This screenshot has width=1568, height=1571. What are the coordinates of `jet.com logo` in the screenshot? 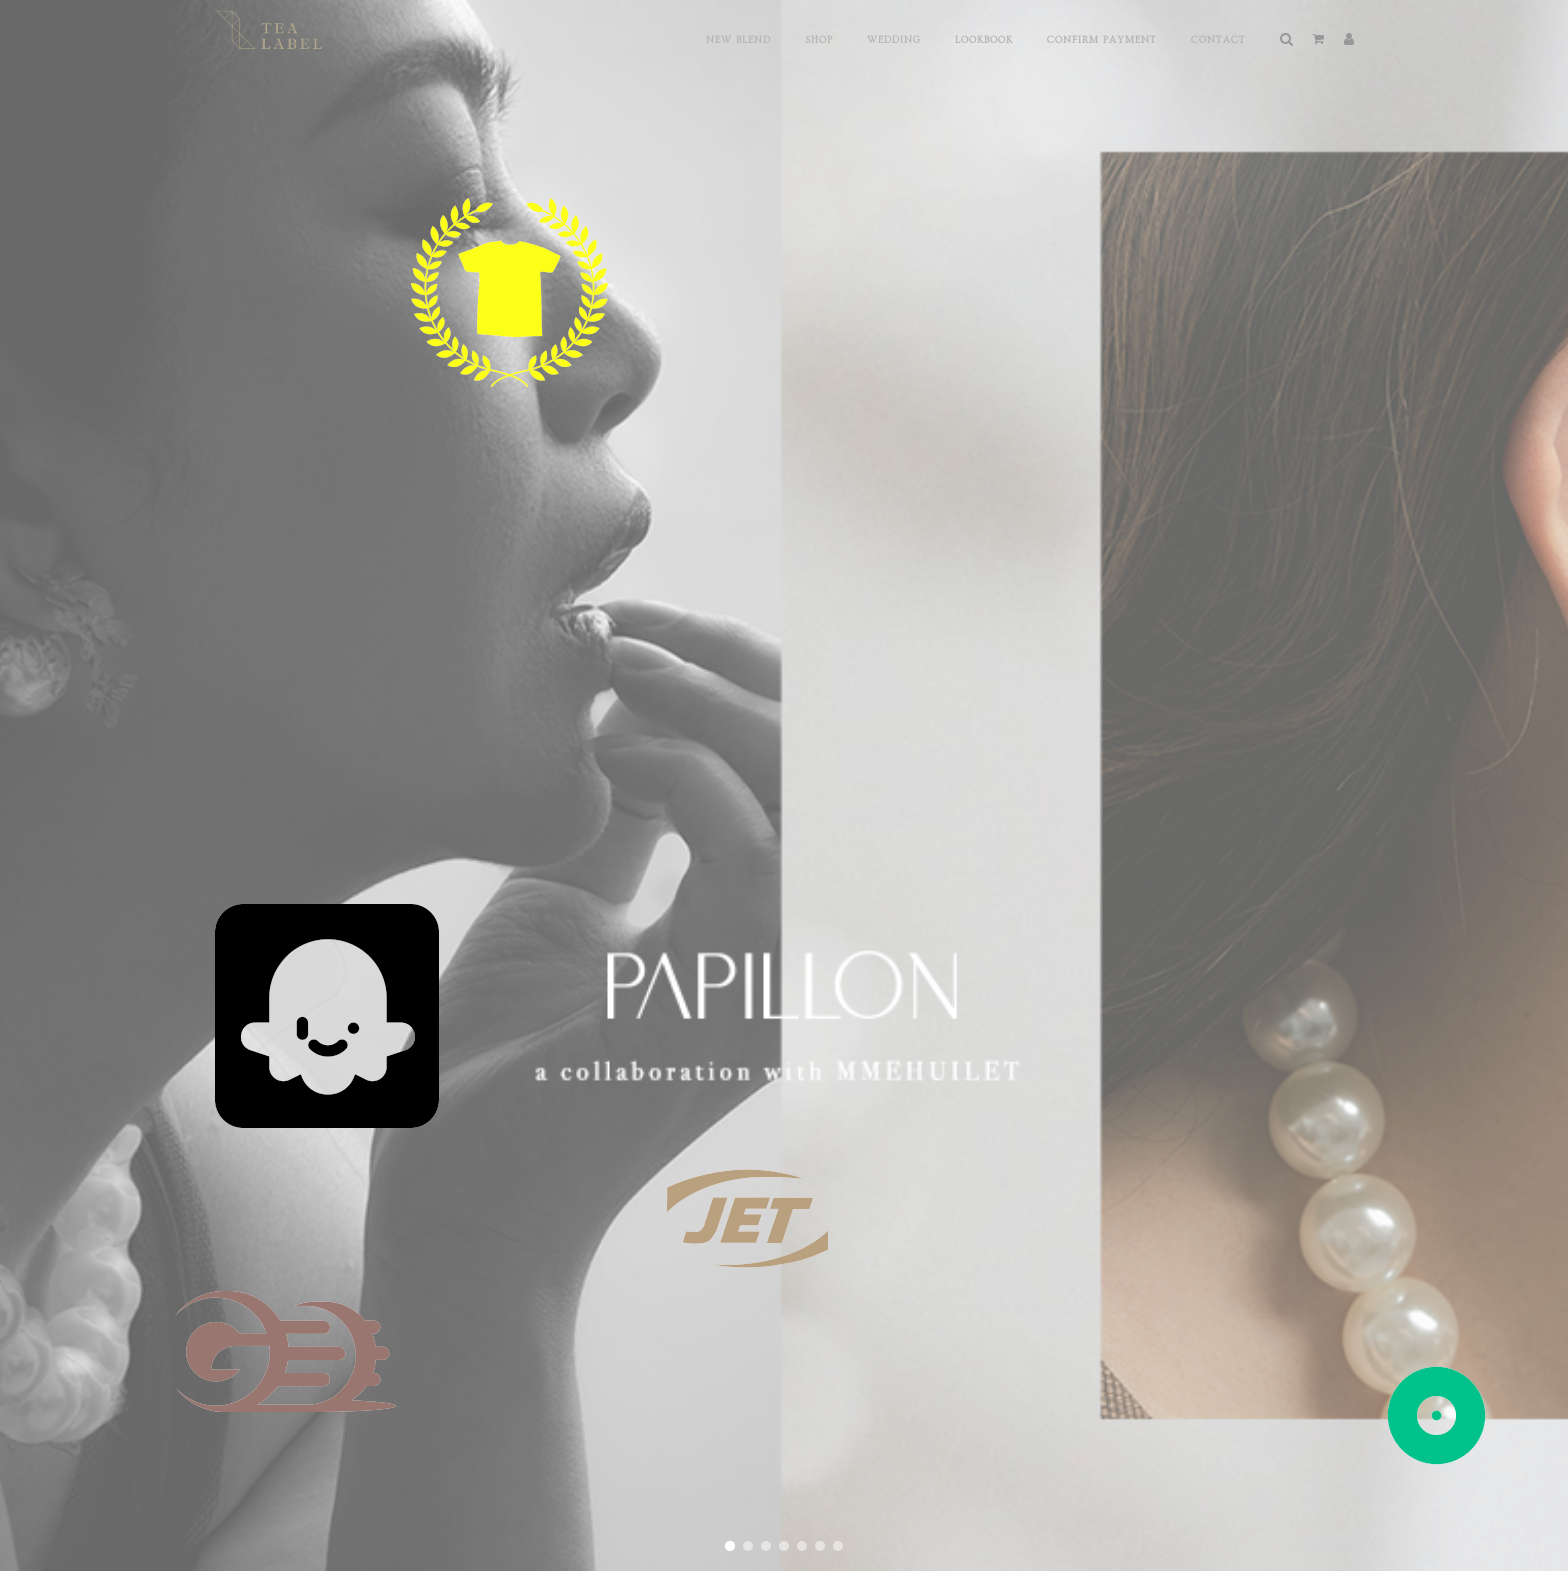 It's located at (747, 1218).